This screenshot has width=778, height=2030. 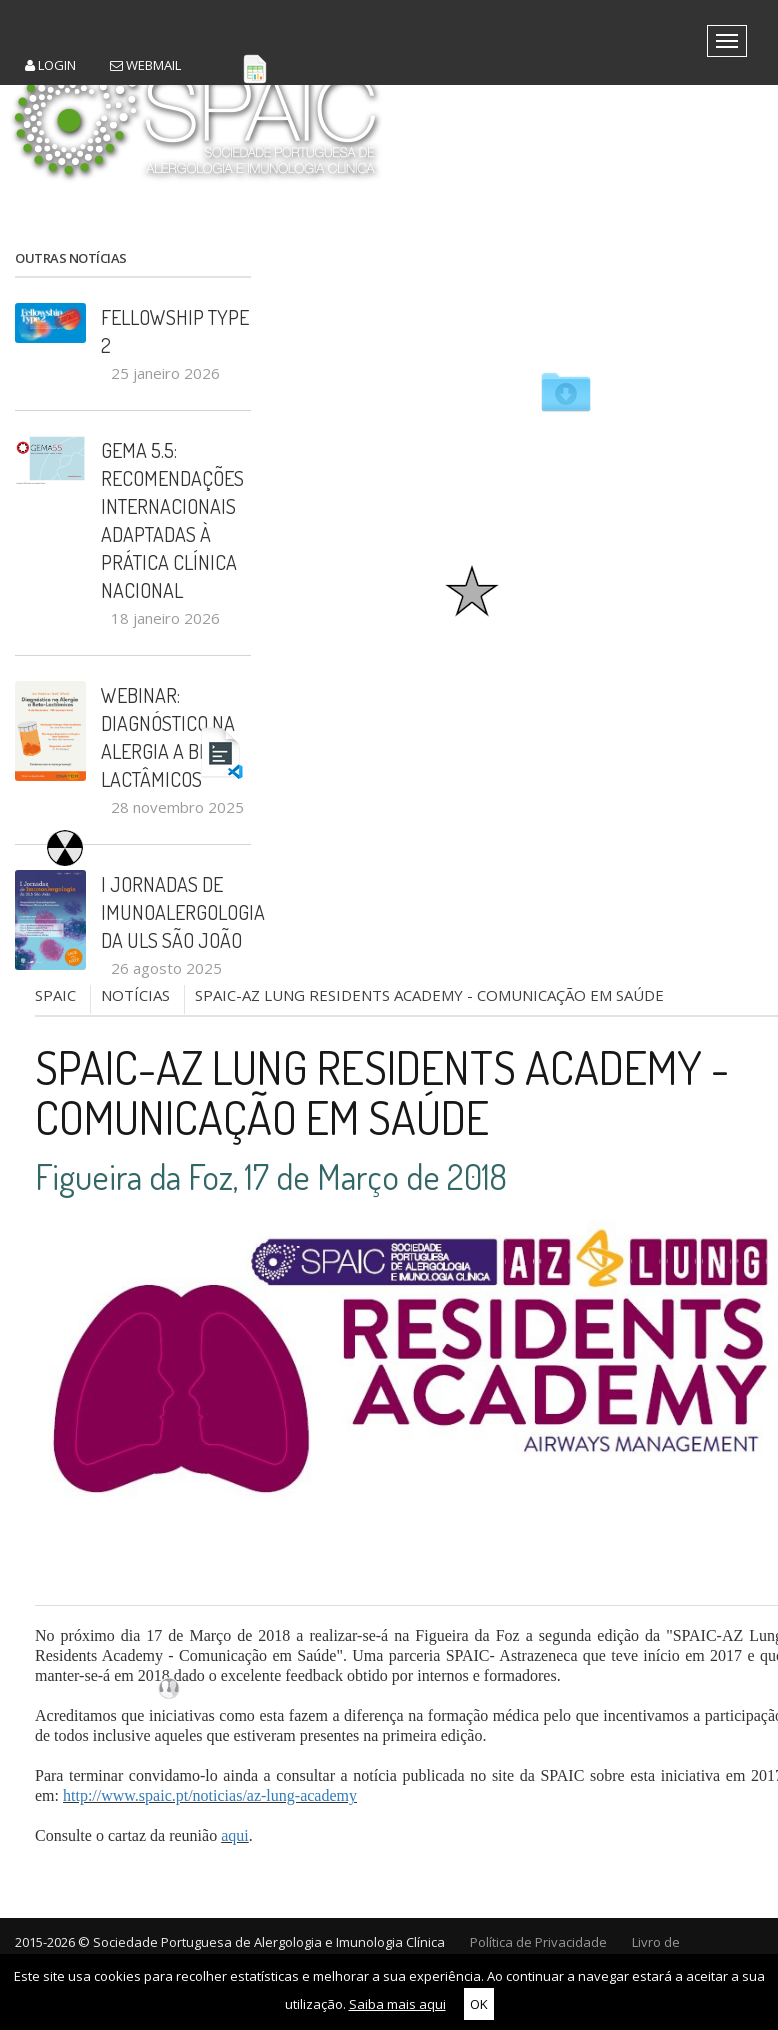 I want to click on manage user groups, so click(x=169, y=1688).